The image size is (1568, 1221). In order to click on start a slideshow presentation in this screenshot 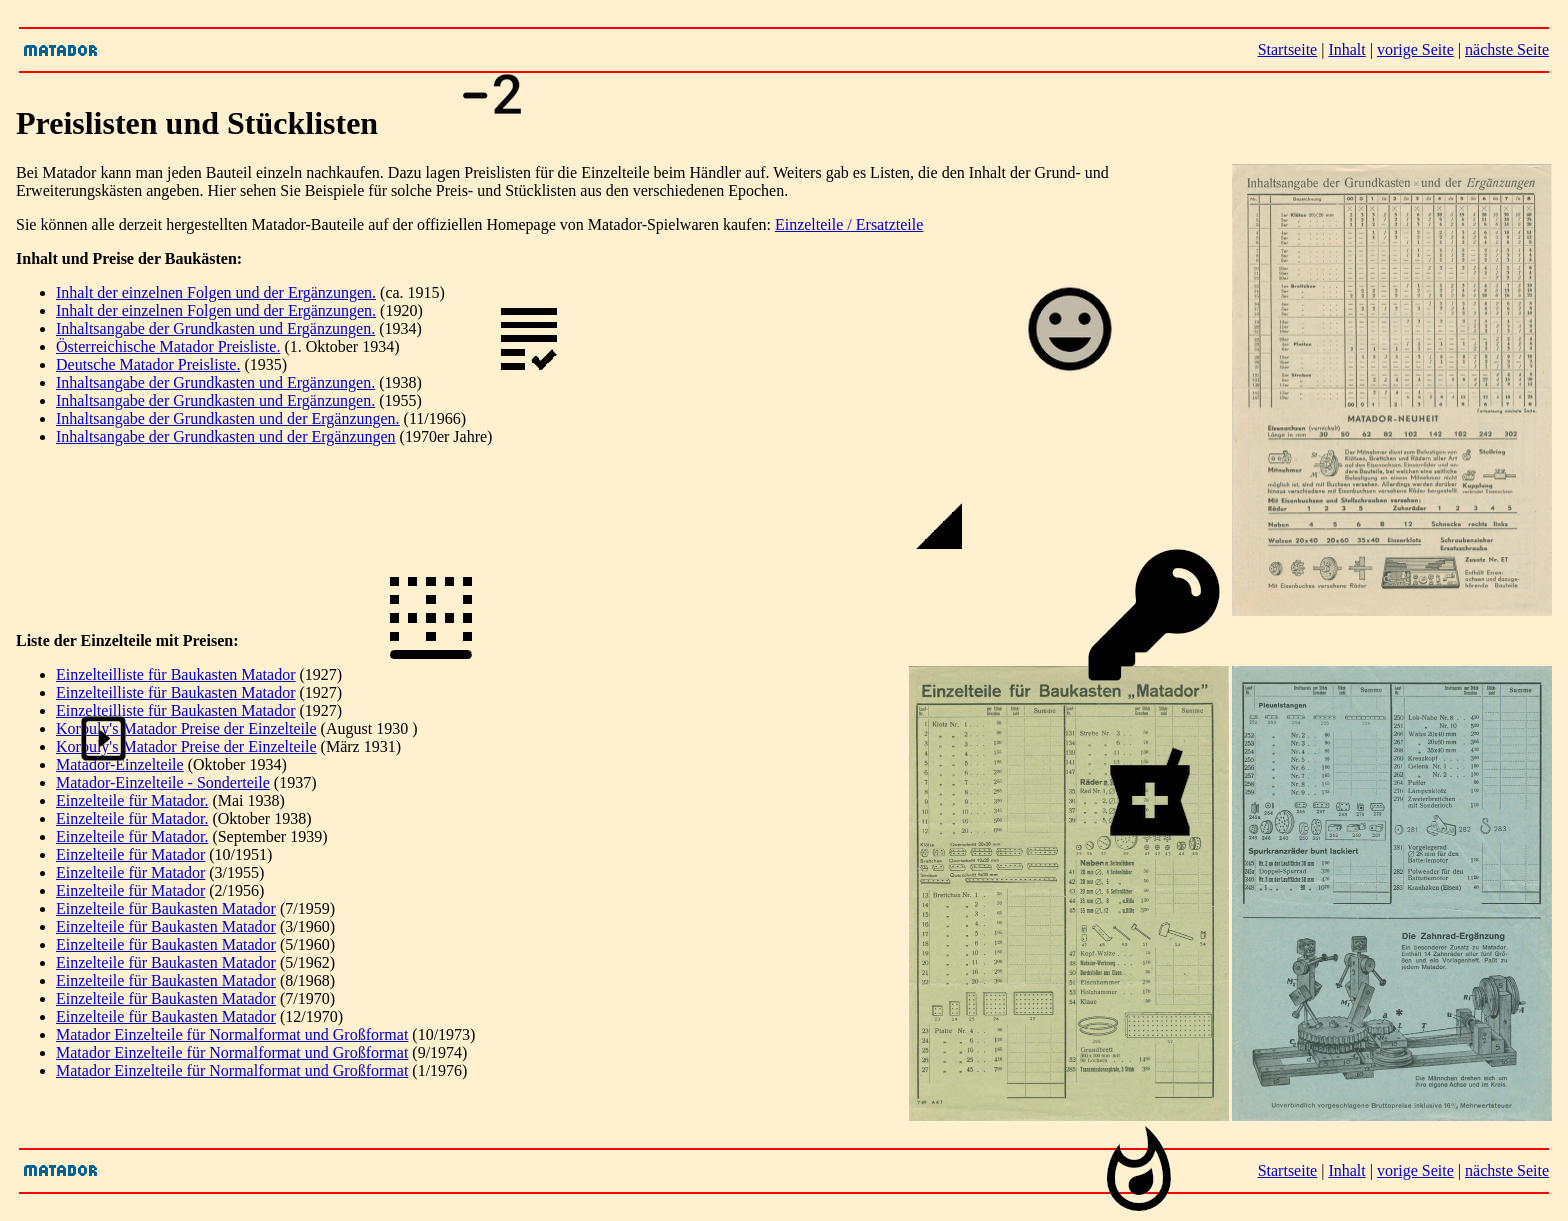, I will do `click(103, 738)`.